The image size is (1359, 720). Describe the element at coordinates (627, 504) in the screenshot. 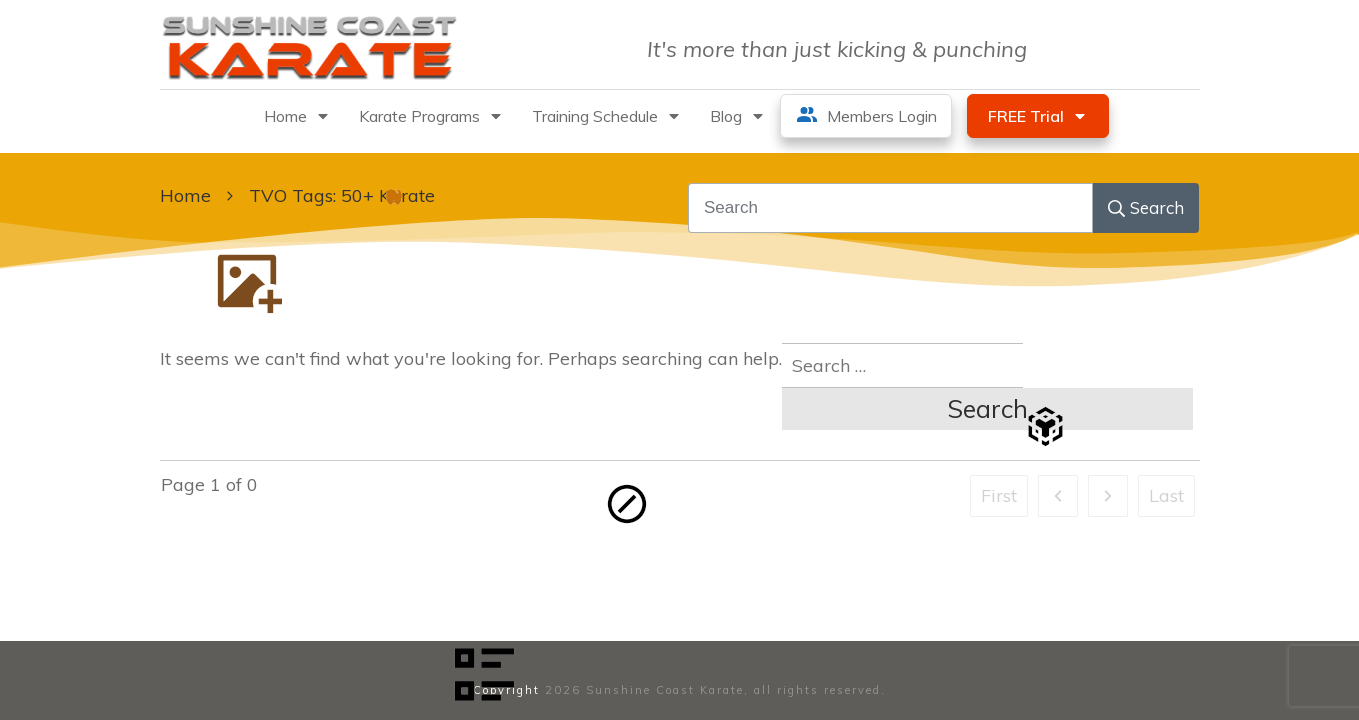

I see `indicates a prohibited or forbidden action` at that location.